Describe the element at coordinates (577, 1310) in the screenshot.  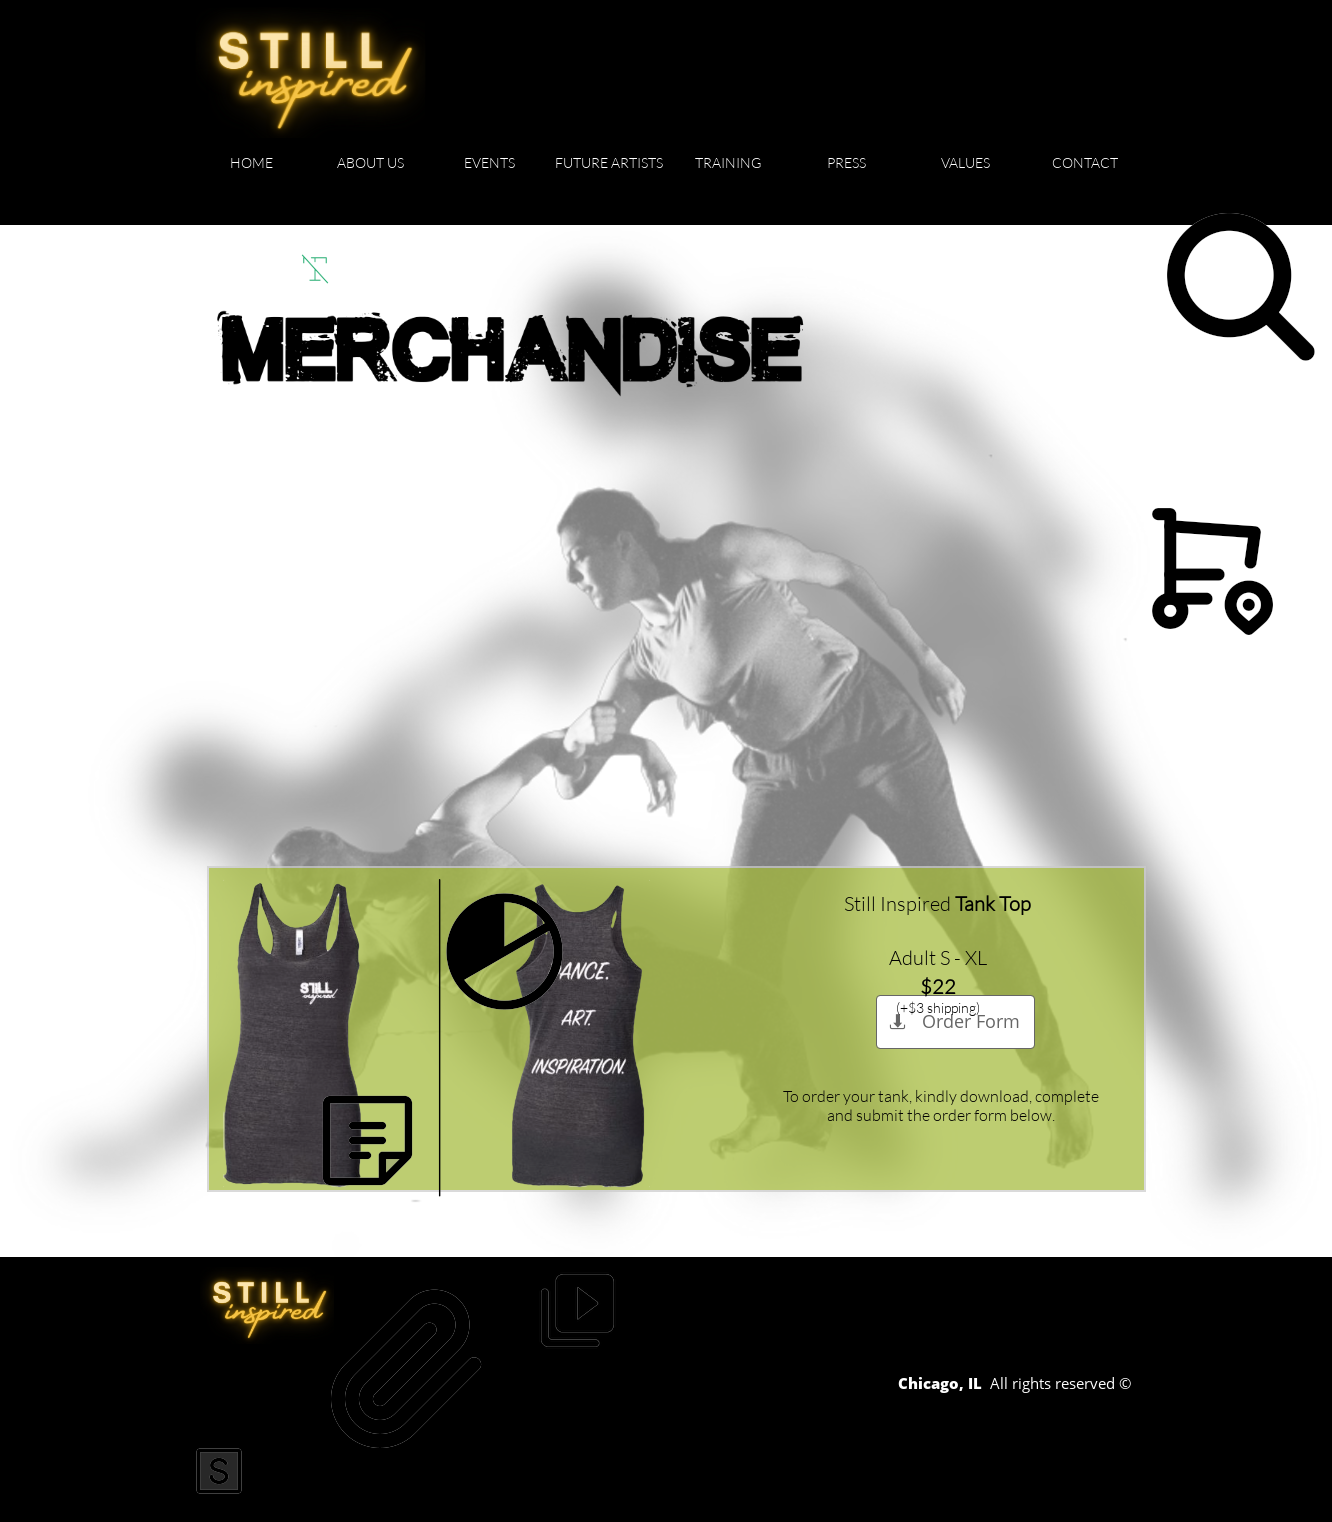
I see `access your video library` at that location.